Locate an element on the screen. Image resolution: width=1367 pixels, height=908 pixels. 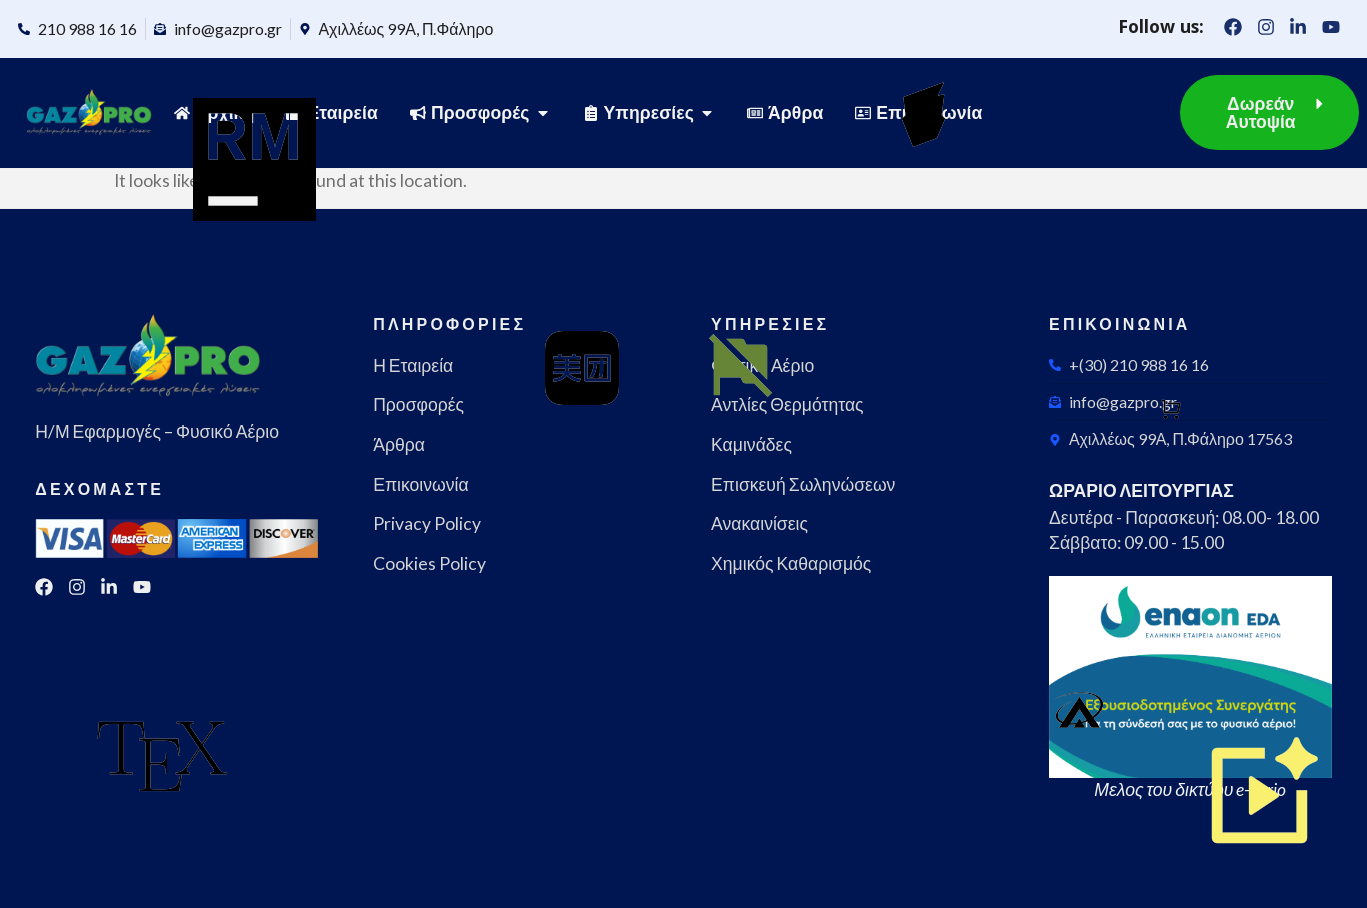
view your shopping cart is located at coordinates (1171, 409).